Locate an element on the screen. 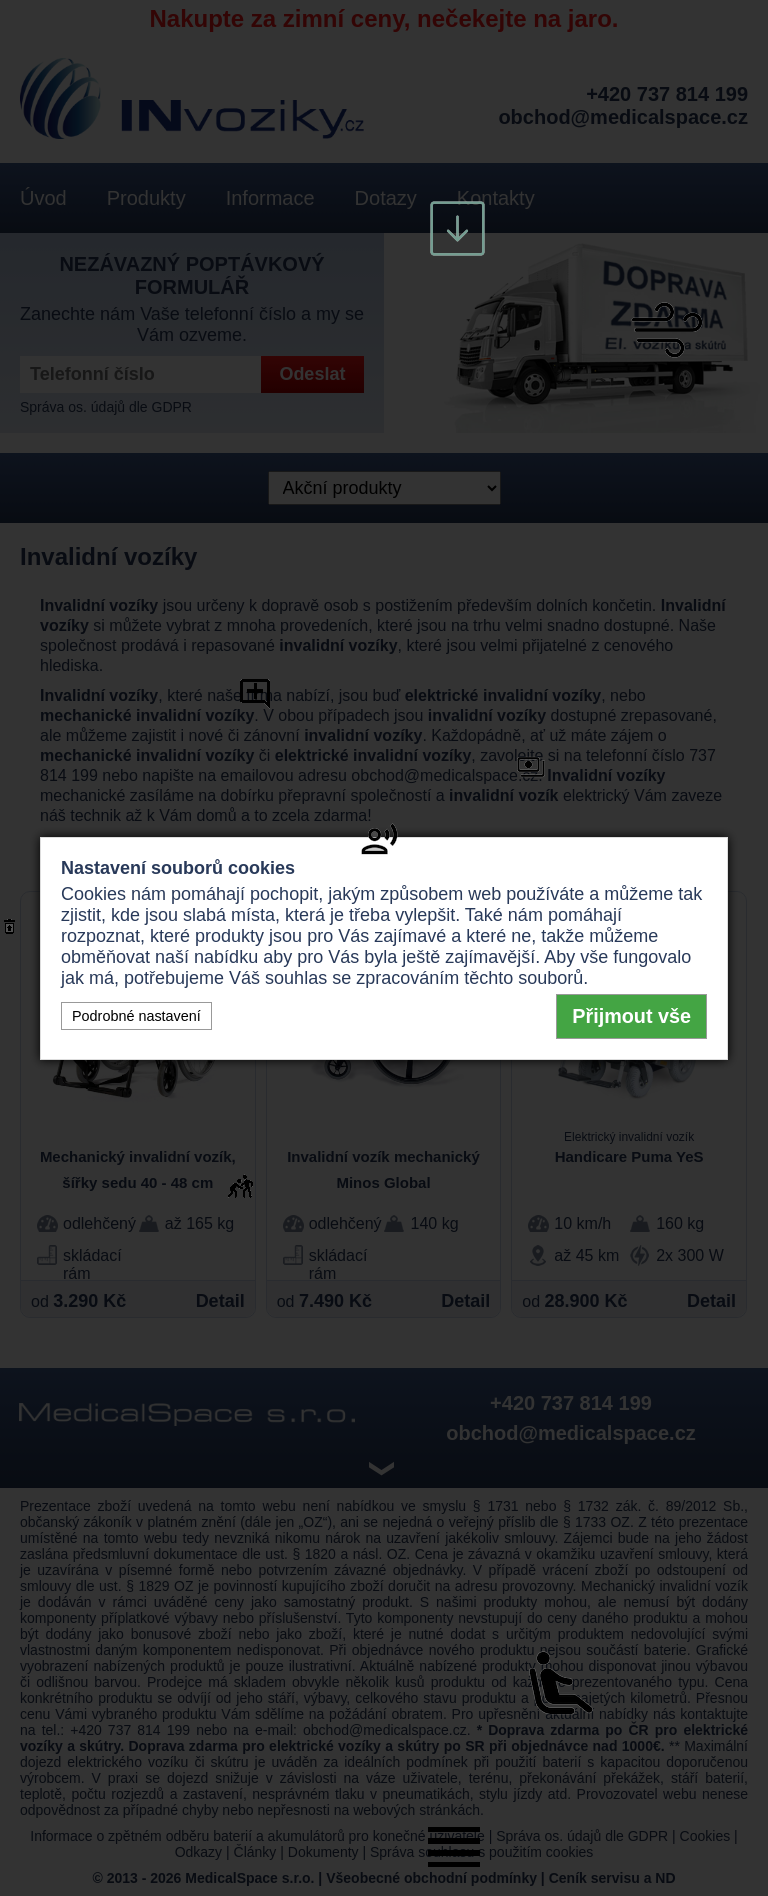 This screenshot has height=1896, width=768. select extra legroom or recline seating is located at coordinates (561, 1684).